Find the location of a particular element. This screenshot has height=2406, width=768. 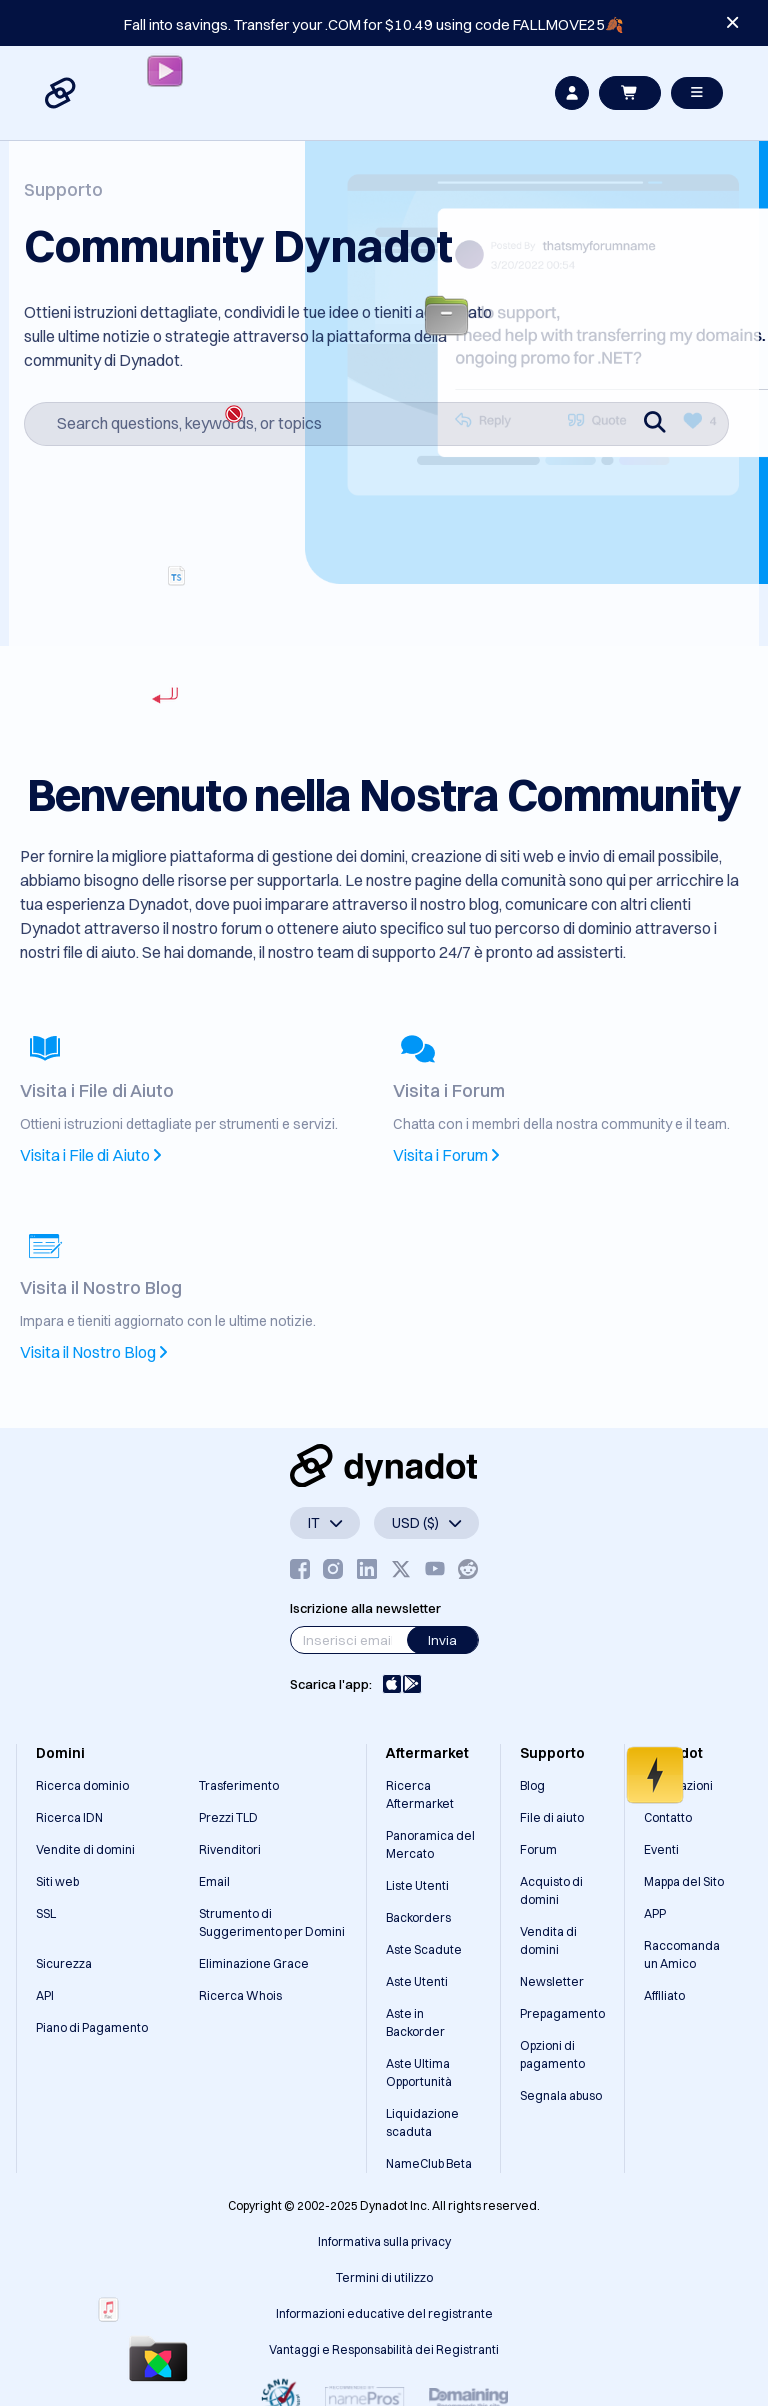

folder containing haxe flixel game engine projects is located at coordinates (158, 2360).